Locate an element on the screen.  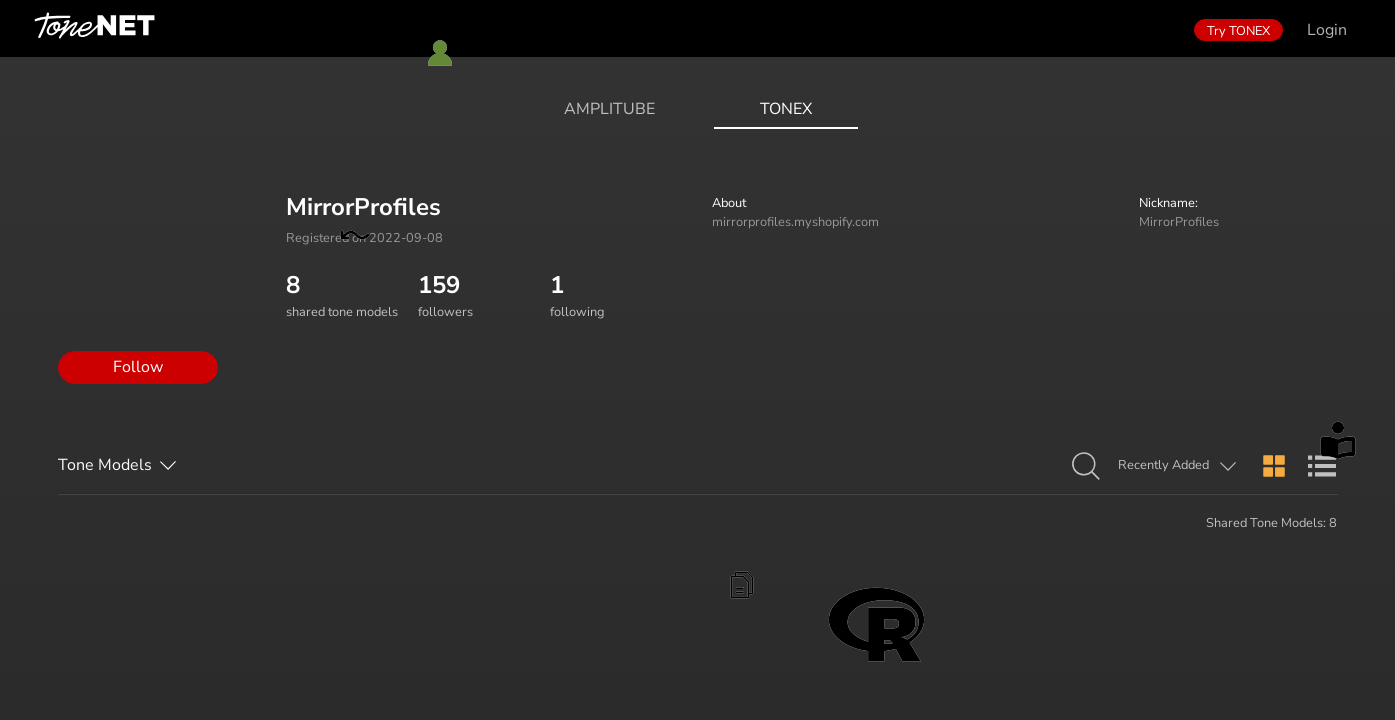
view your profile is located at coordinates (440, 53).